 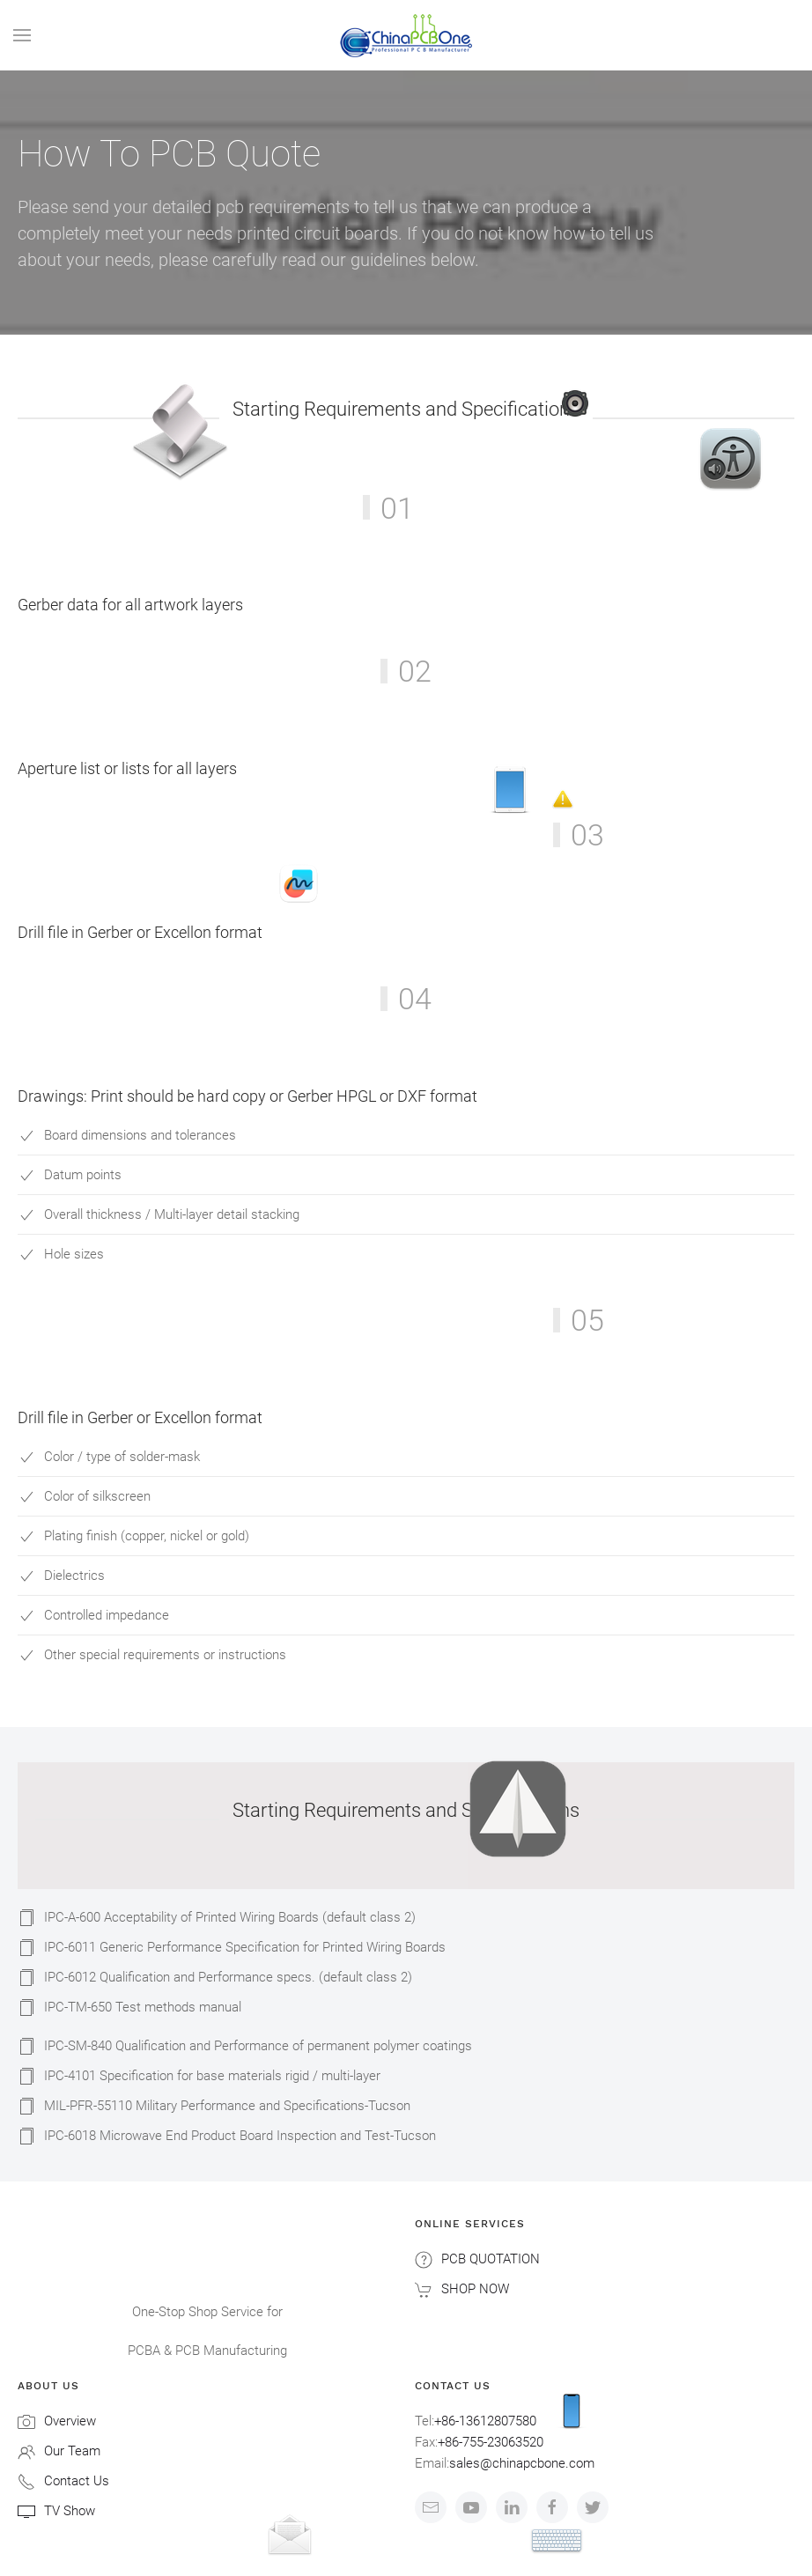 What do you see at coordinates (730, 458) in the screenshot?
I see `open voiceover accessibility settings` at bounding box center [730, 458].